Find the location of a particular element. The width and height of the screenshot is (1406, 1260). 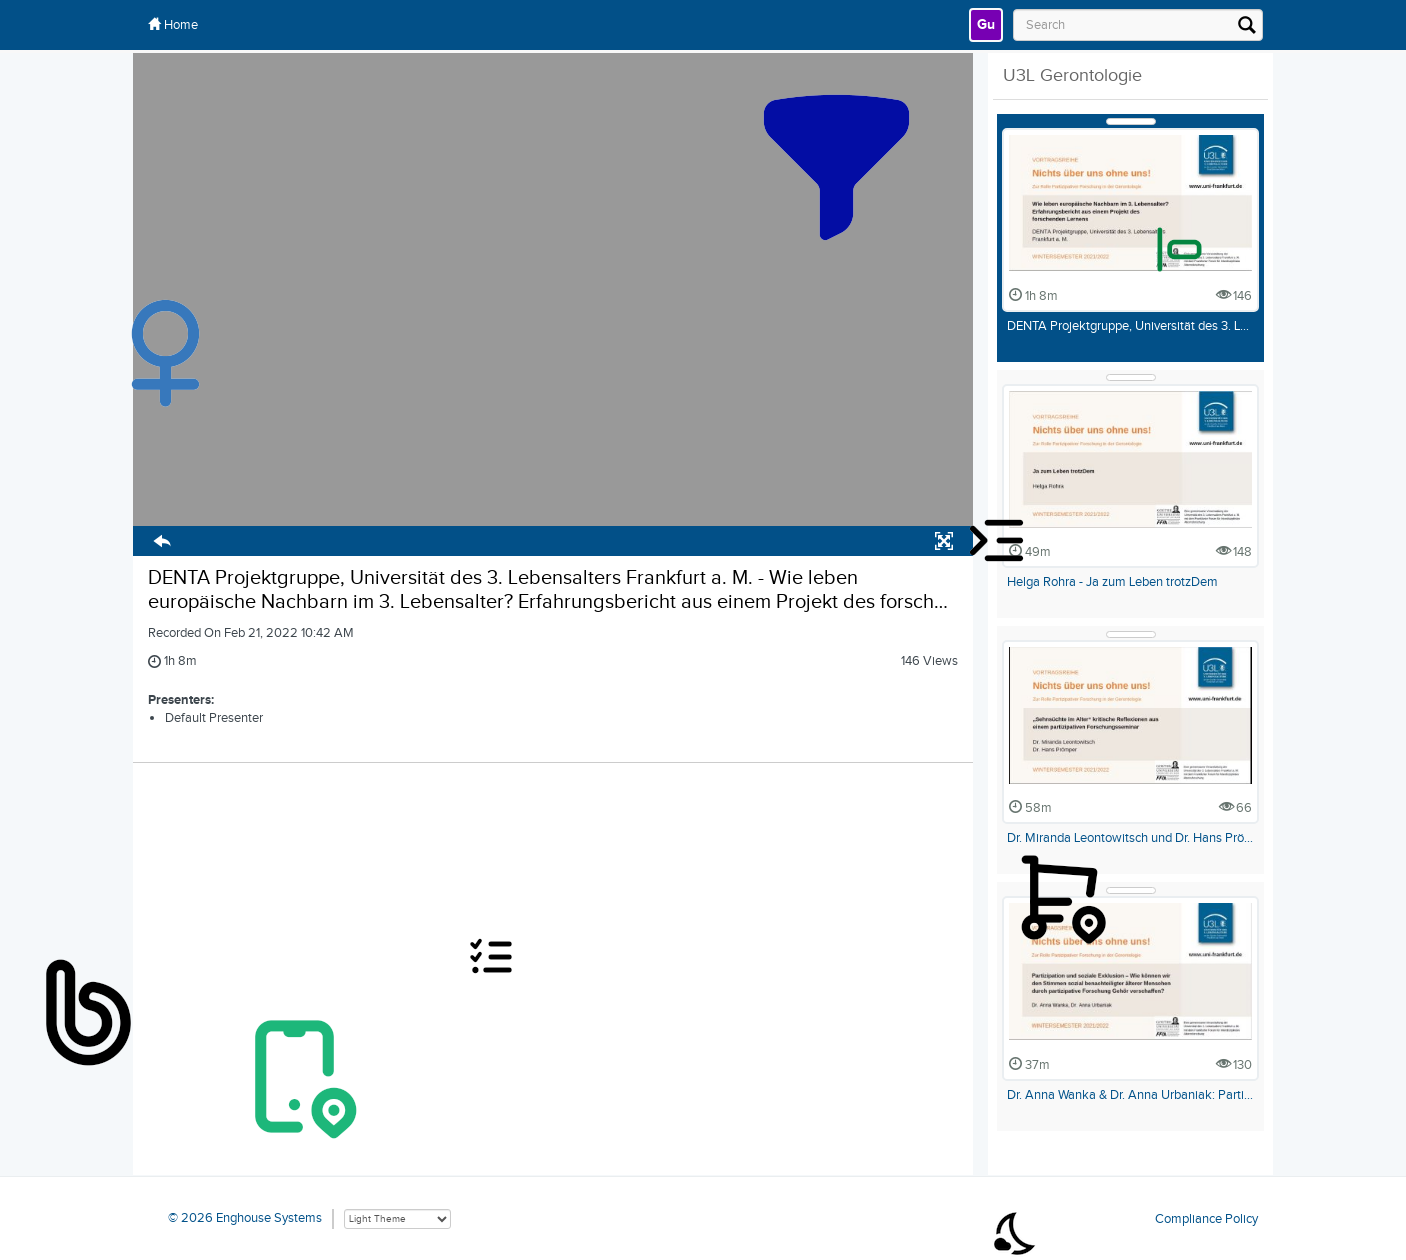

bebo social network logo is located at coordinates (88, 1012).